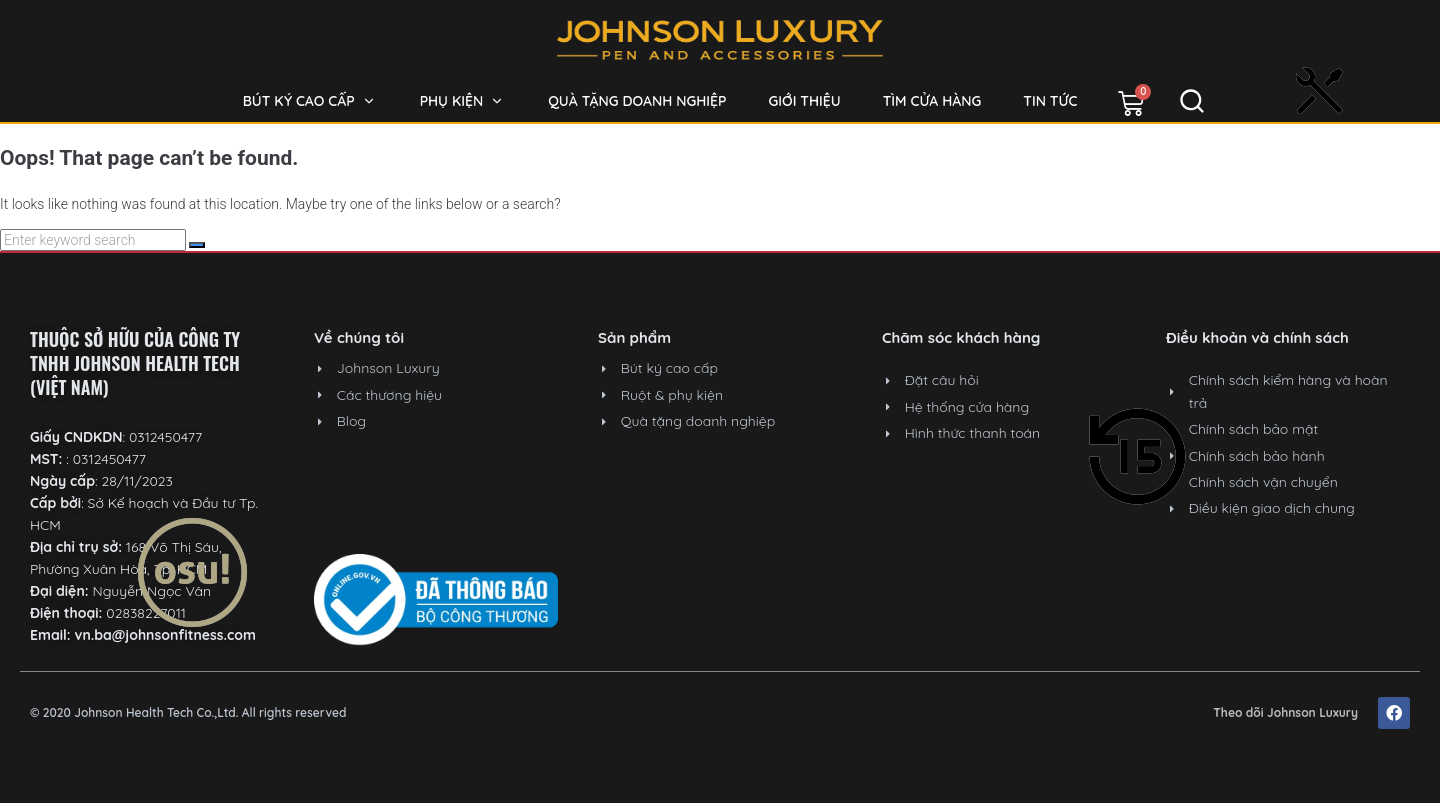 The width and height of the screenshot is (1440, 803). Describe the element at coordinates (1320, 91) in the screenshot. I see `access settings and configuration options` at that location.